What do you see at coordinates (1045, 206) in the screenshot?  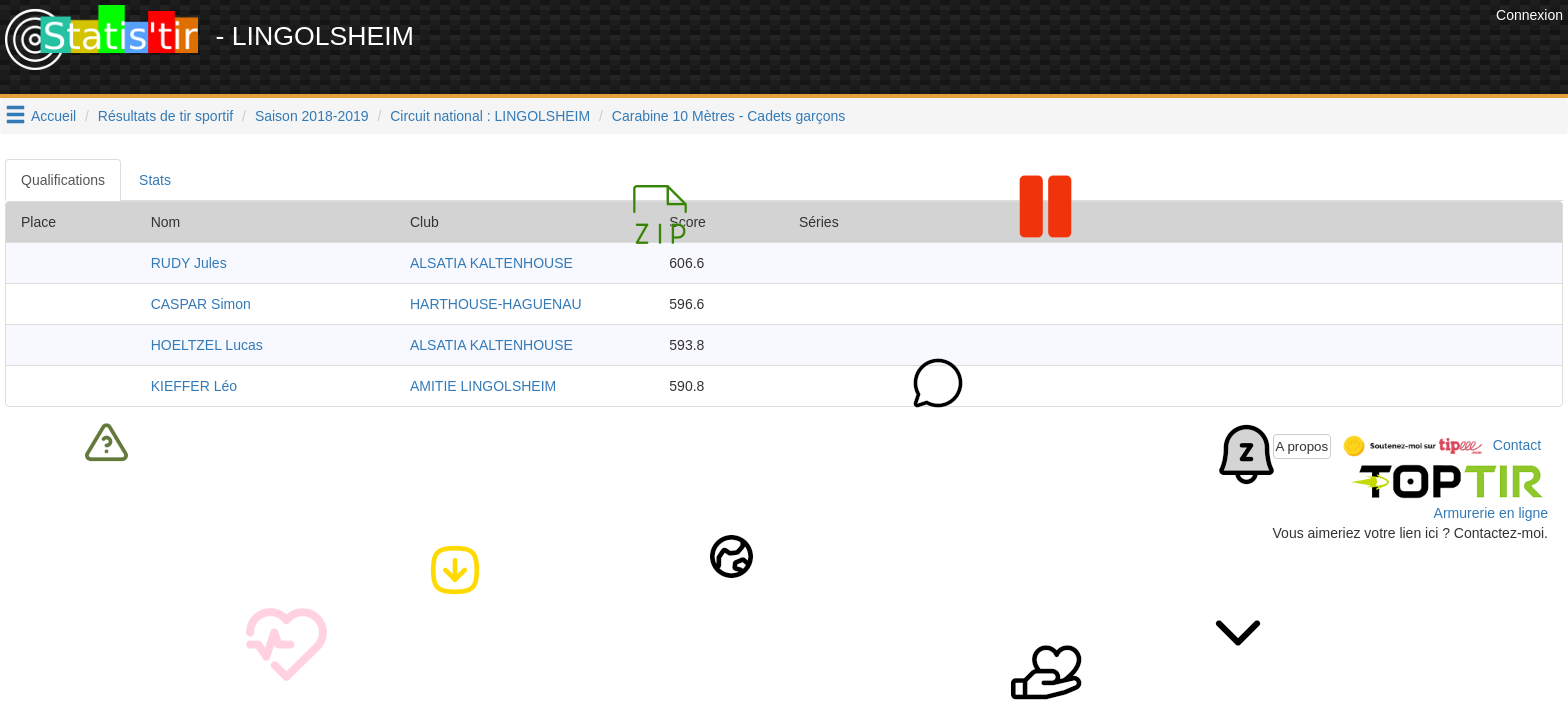 I see `switch to column view layout` at bounding box center [1045, 206].